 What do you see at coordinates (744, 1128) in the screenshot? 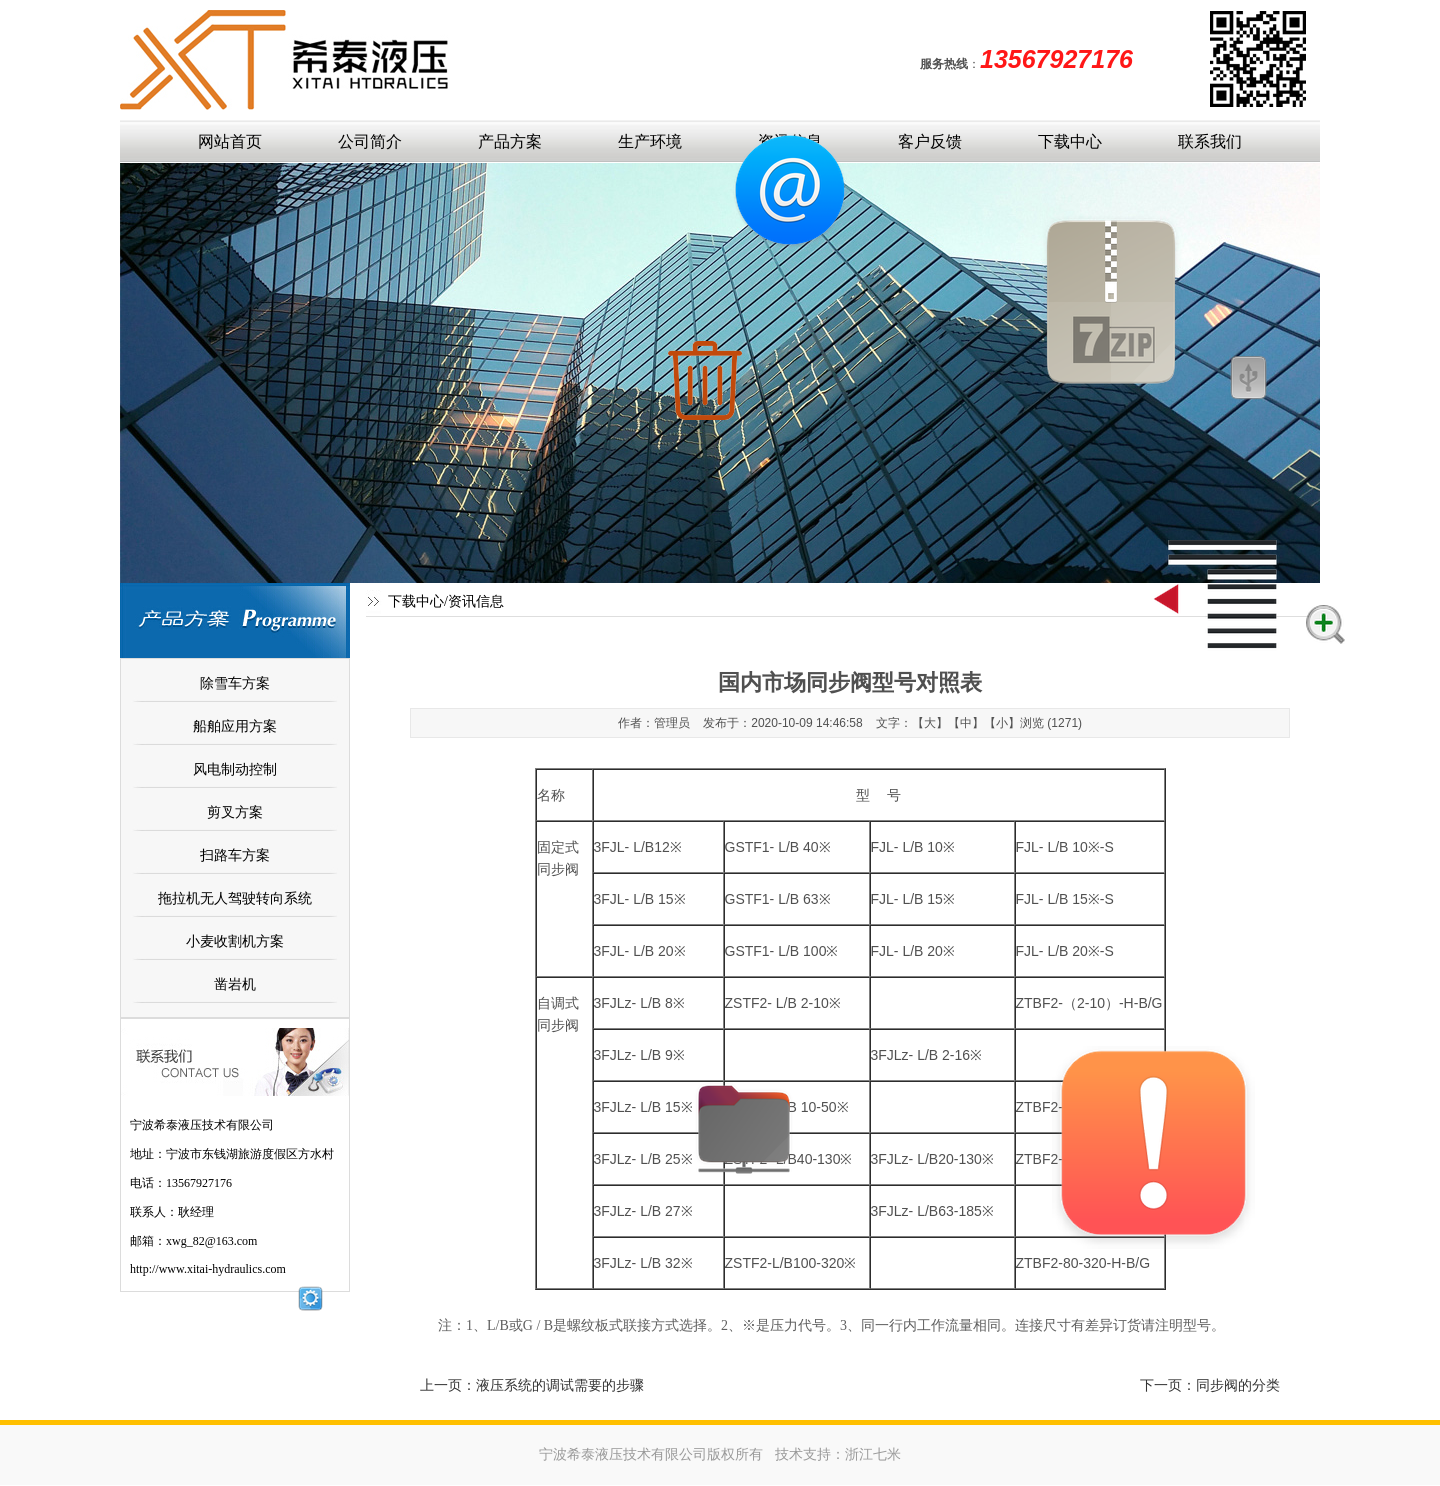
I see `access files stored on a remote server or network` at bounding box center [744, 1128].